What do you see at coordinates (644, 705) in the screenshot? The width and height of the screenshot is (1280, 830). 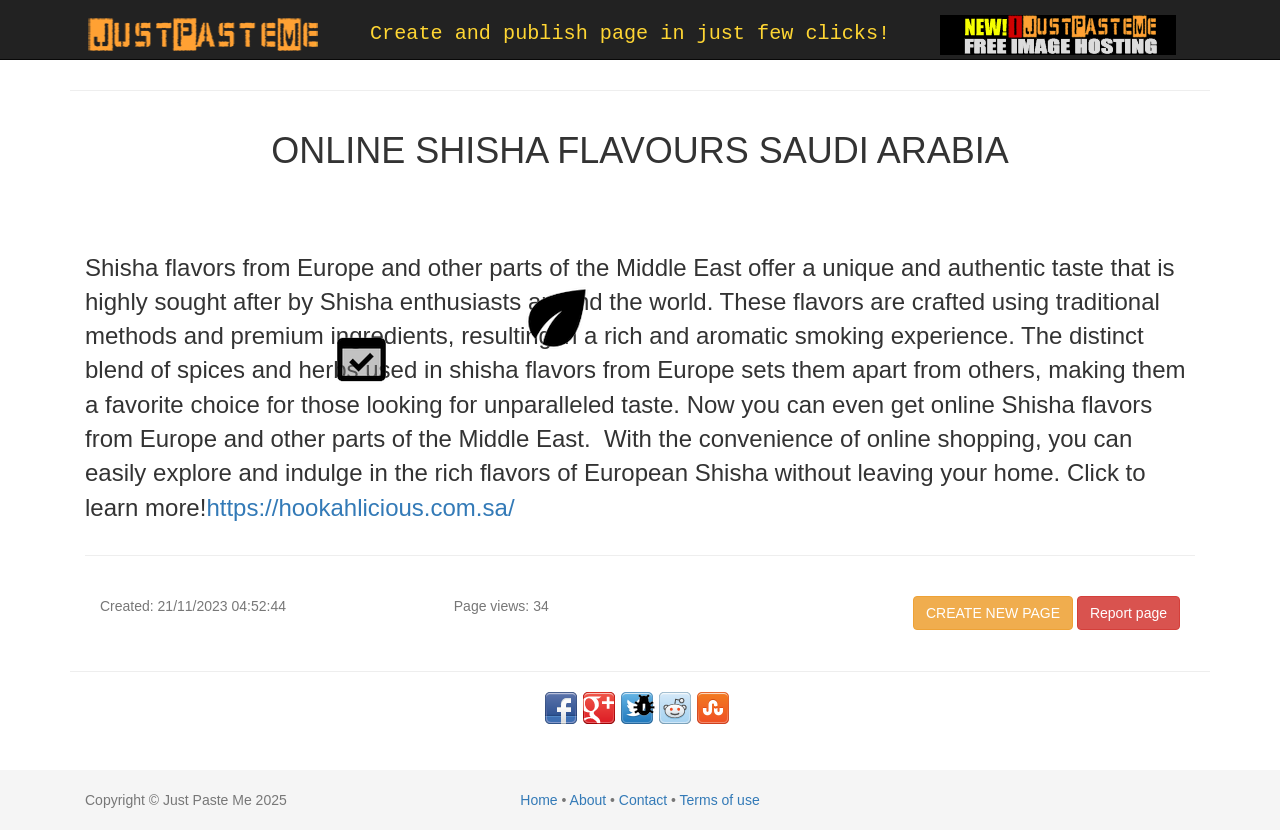 I see `find pest control services nearby` at bounding box center [644, 705].